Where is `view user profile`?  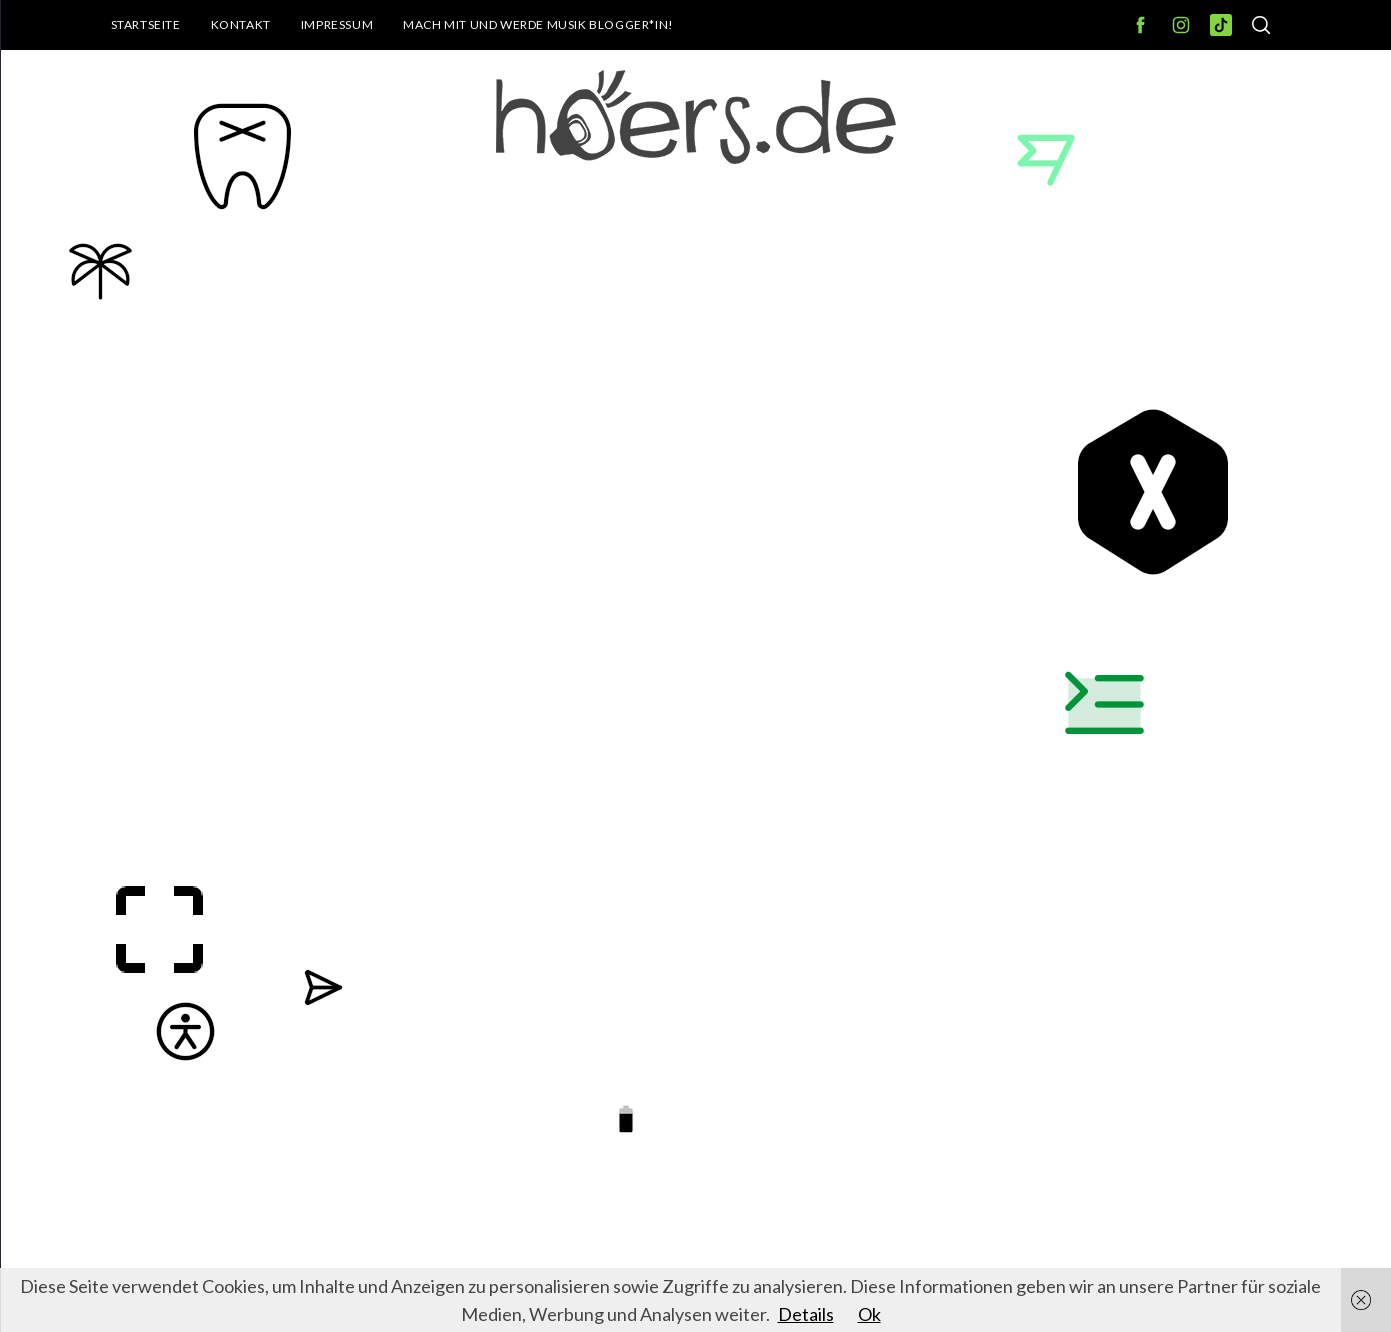 view user profile is located at coordinates (185, 1031).